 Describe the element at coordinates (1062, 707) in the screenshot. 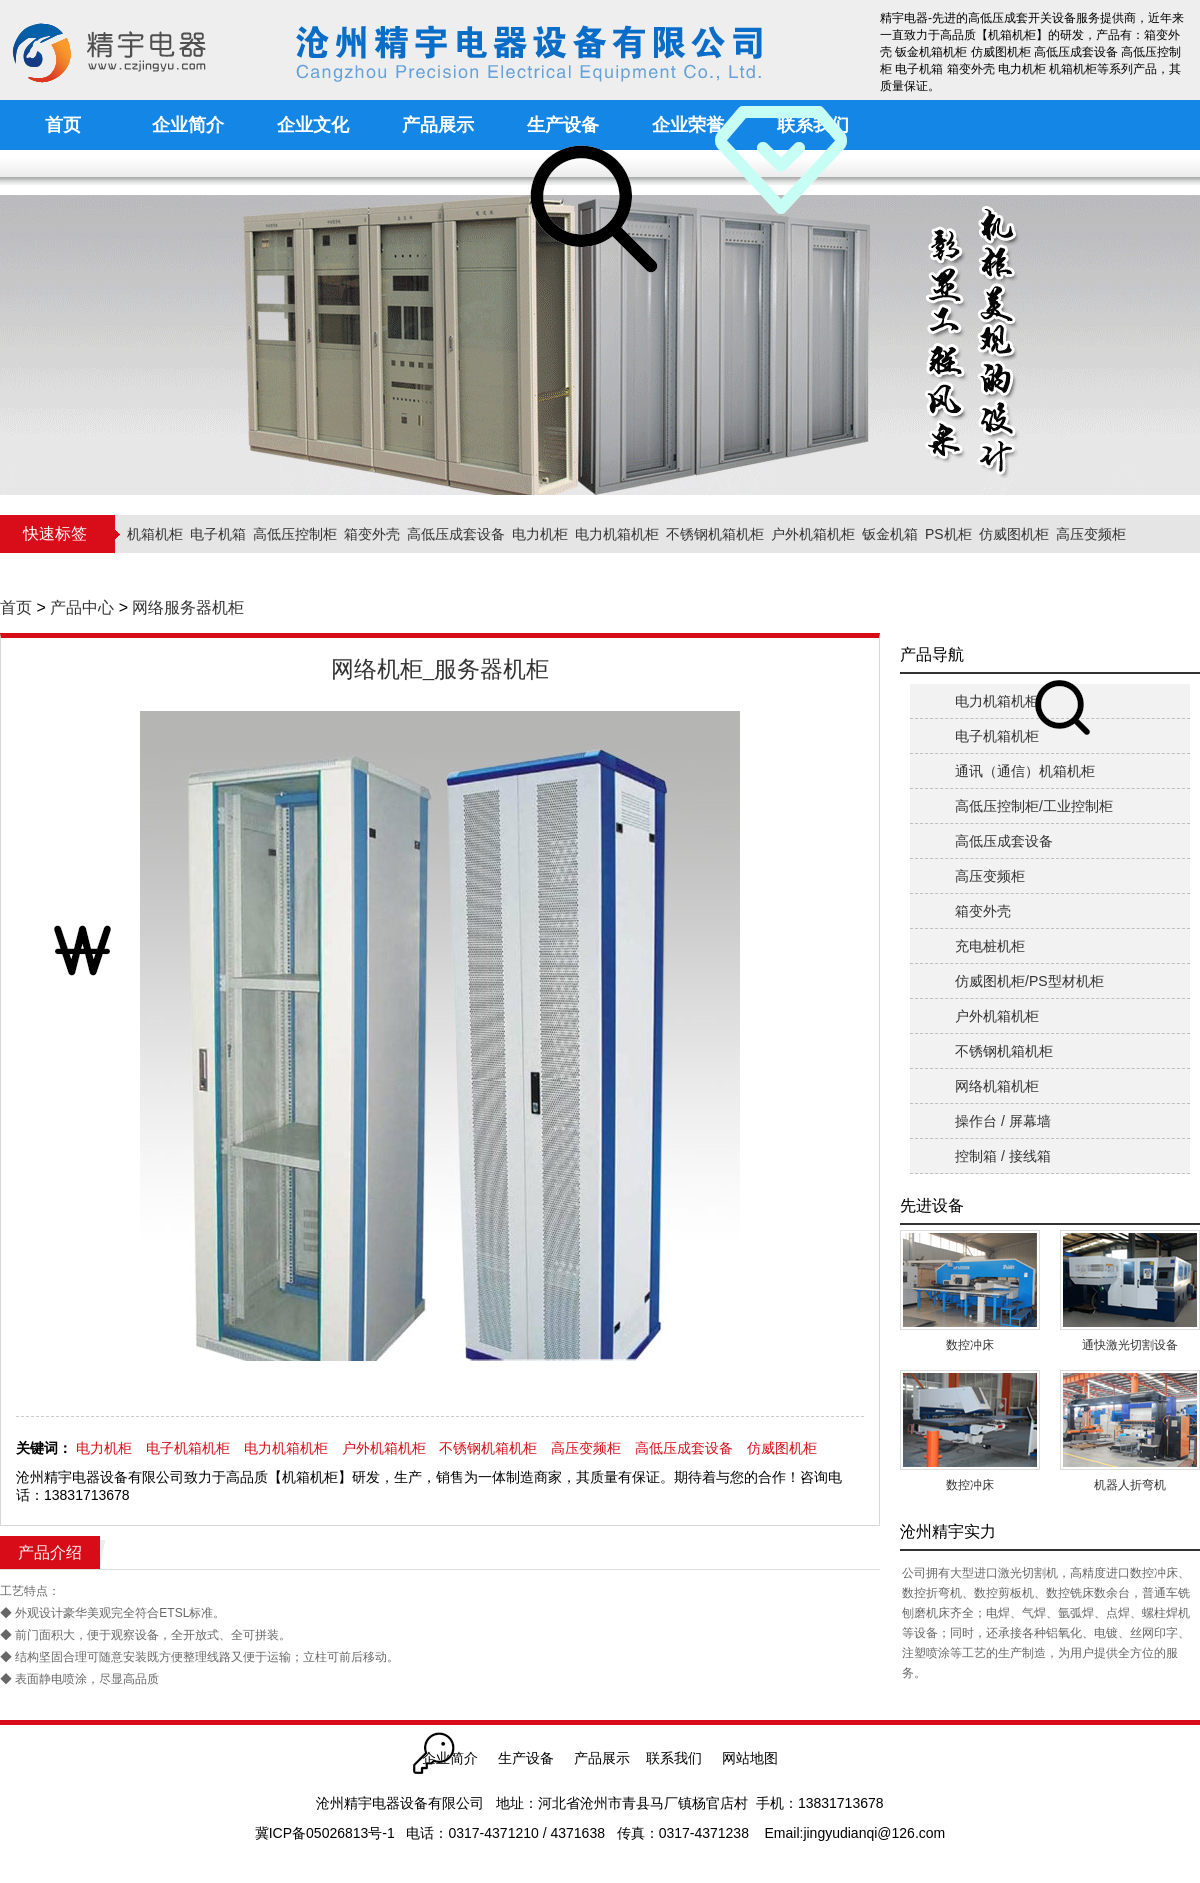

I see `search for content or items` at that location.